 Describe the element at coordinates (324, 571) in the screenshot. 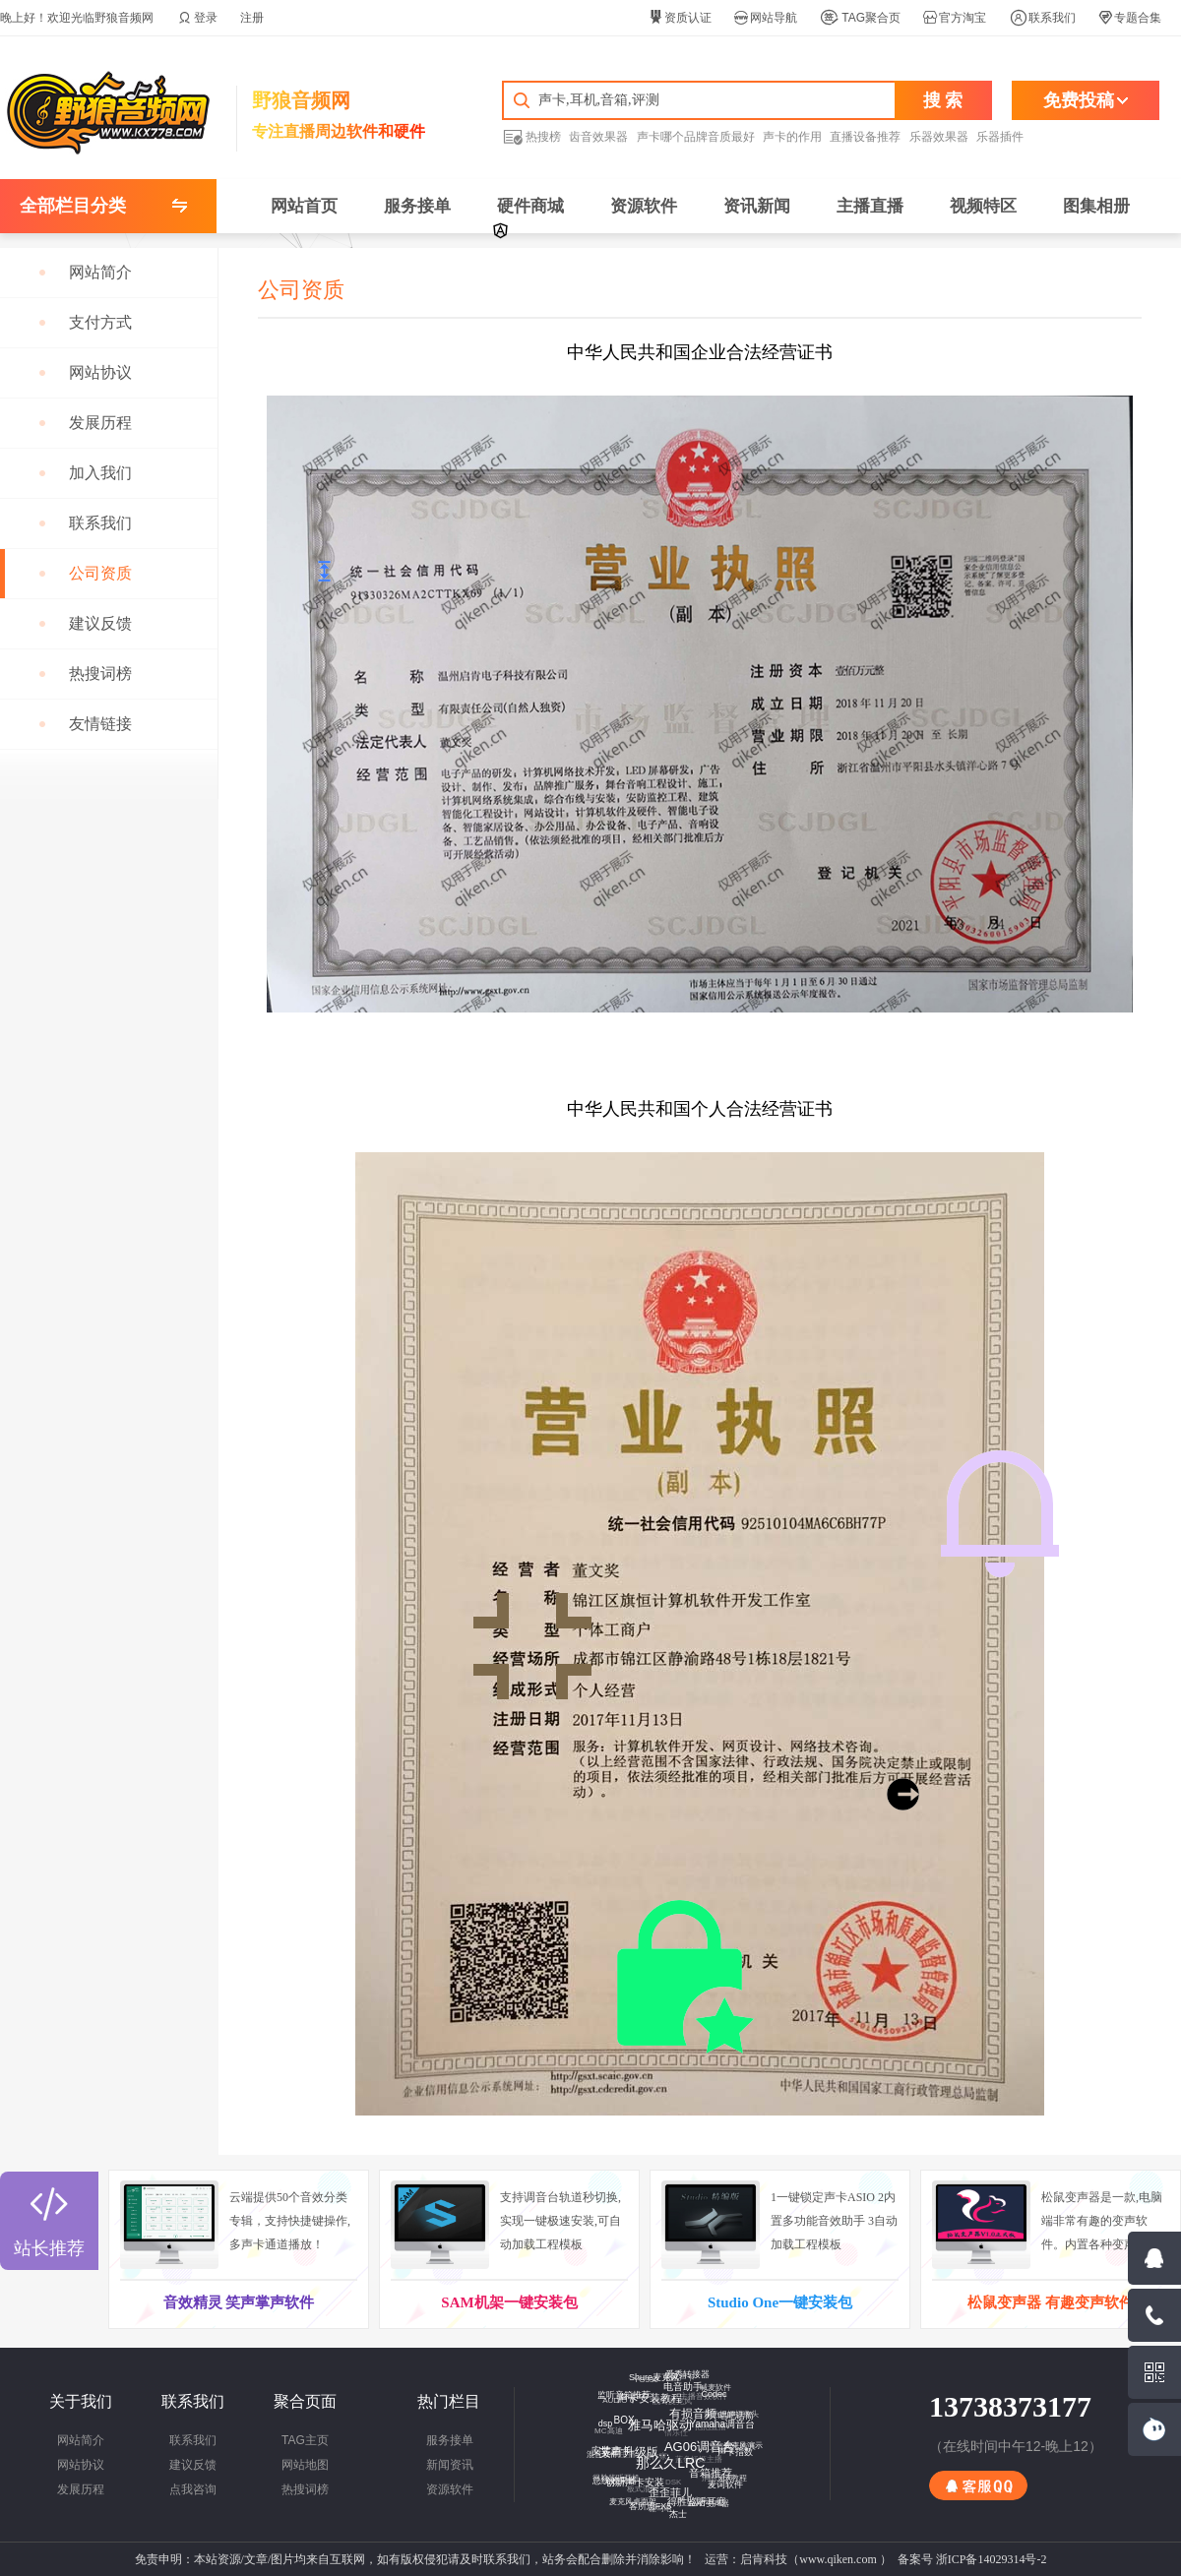

I see `expand content to full height` at that location.